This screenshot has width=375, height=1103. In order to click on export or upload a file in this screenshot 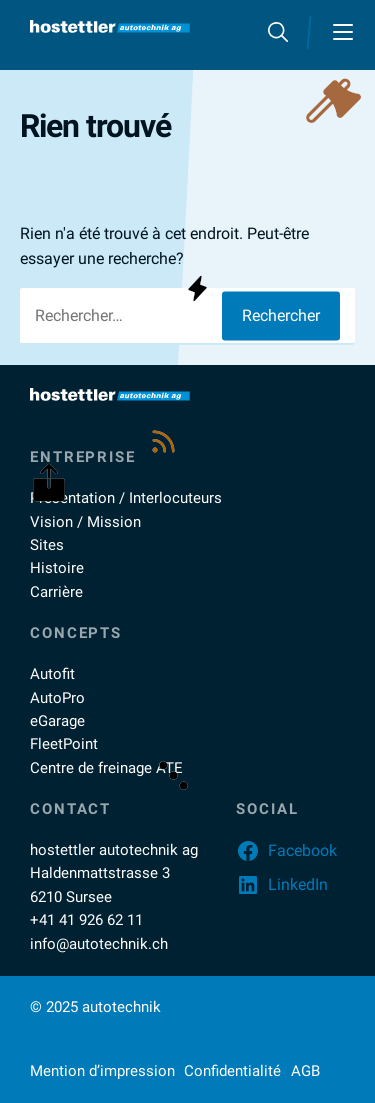, I will do `click(49, 484)`.